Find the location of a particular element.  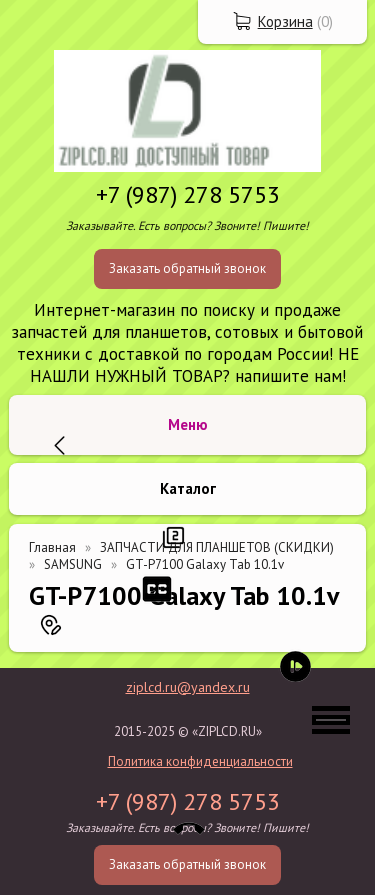

edit a saved location is located at coordinates (51, 625).